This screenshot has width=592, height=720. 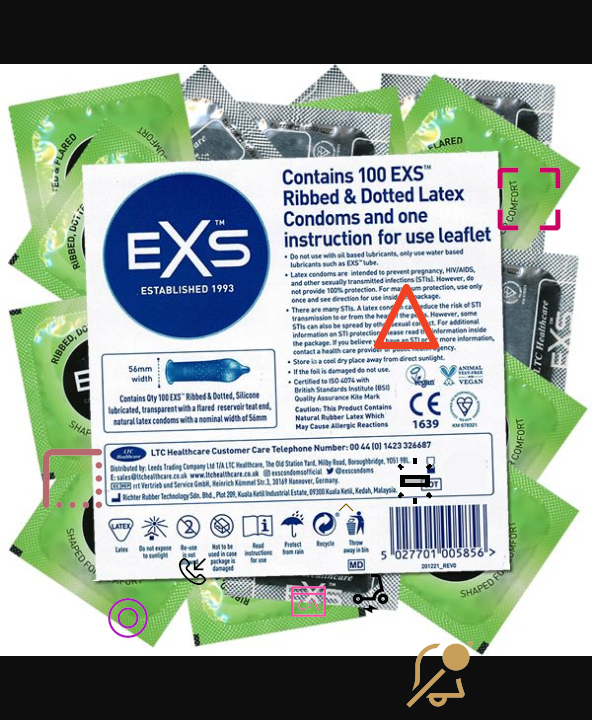 I want to click on indicates change or difference in a value, so click(x=406, y=316).